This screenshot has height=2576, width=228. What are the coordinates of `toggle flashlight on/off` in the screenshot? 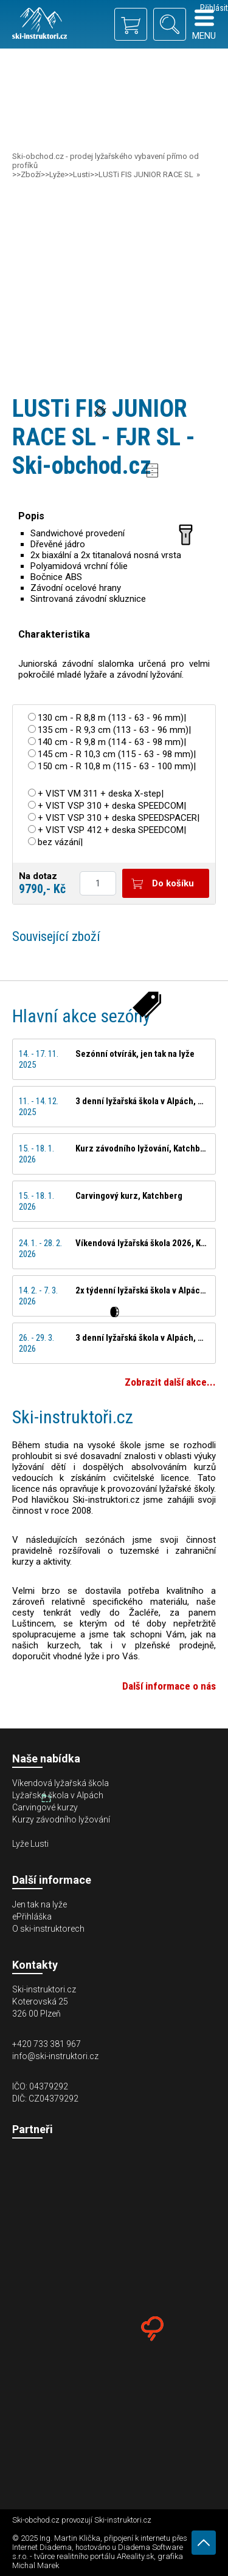 It's located at (185, 534).